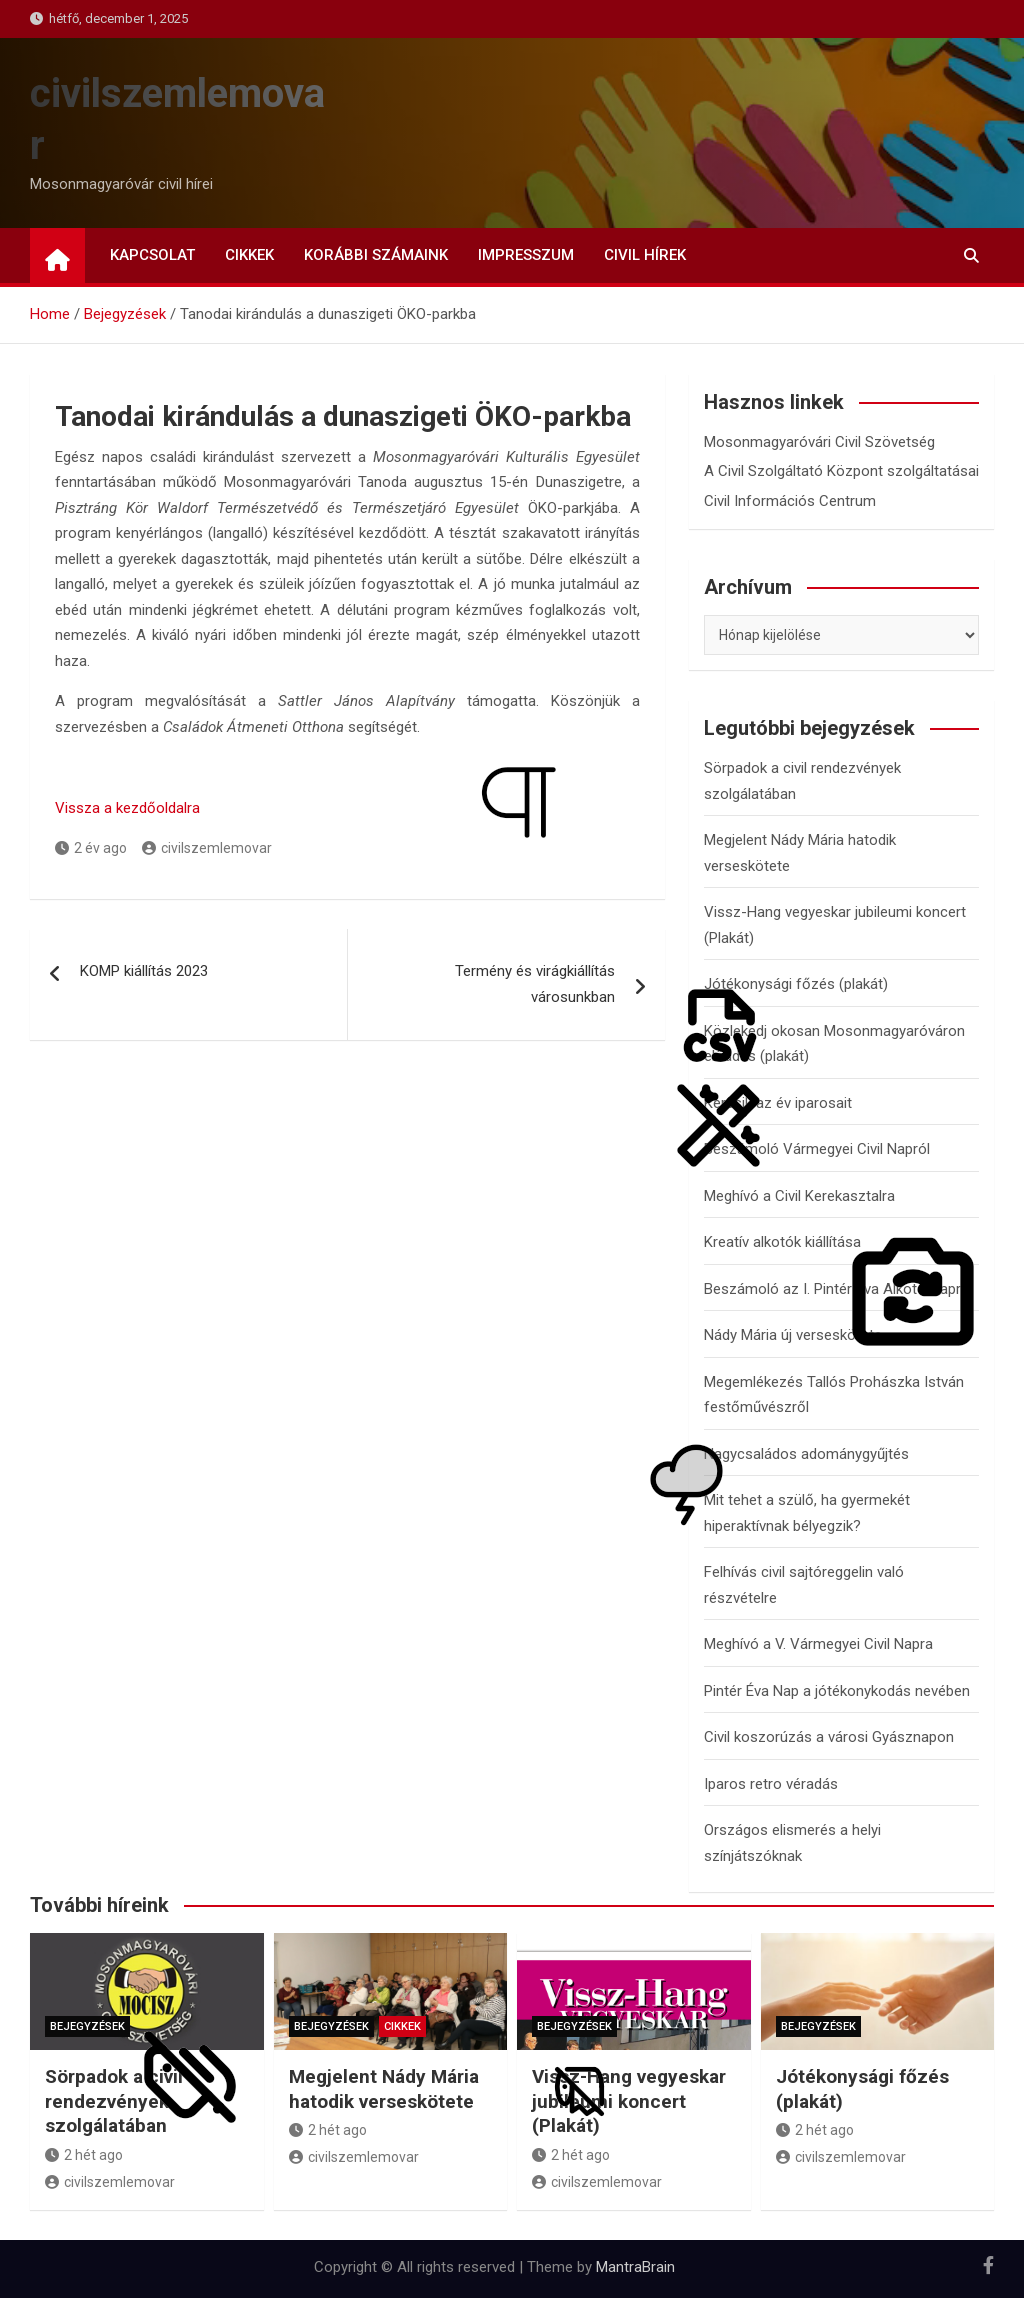  Describe the element at coordinates (520, 802) in the screenshot. I see `toggle paragraph formatting` at that location.